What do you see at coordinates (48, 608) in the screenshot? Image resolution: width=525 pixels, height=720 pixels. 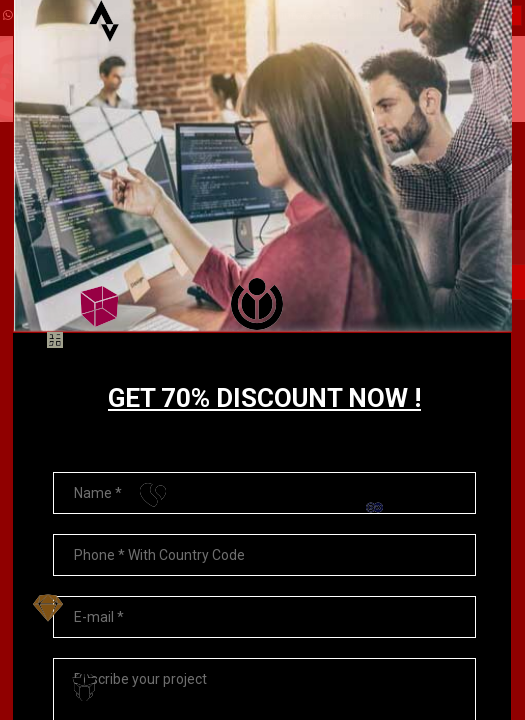 I see `open Sketch design app` at bounding box center [48, 608].